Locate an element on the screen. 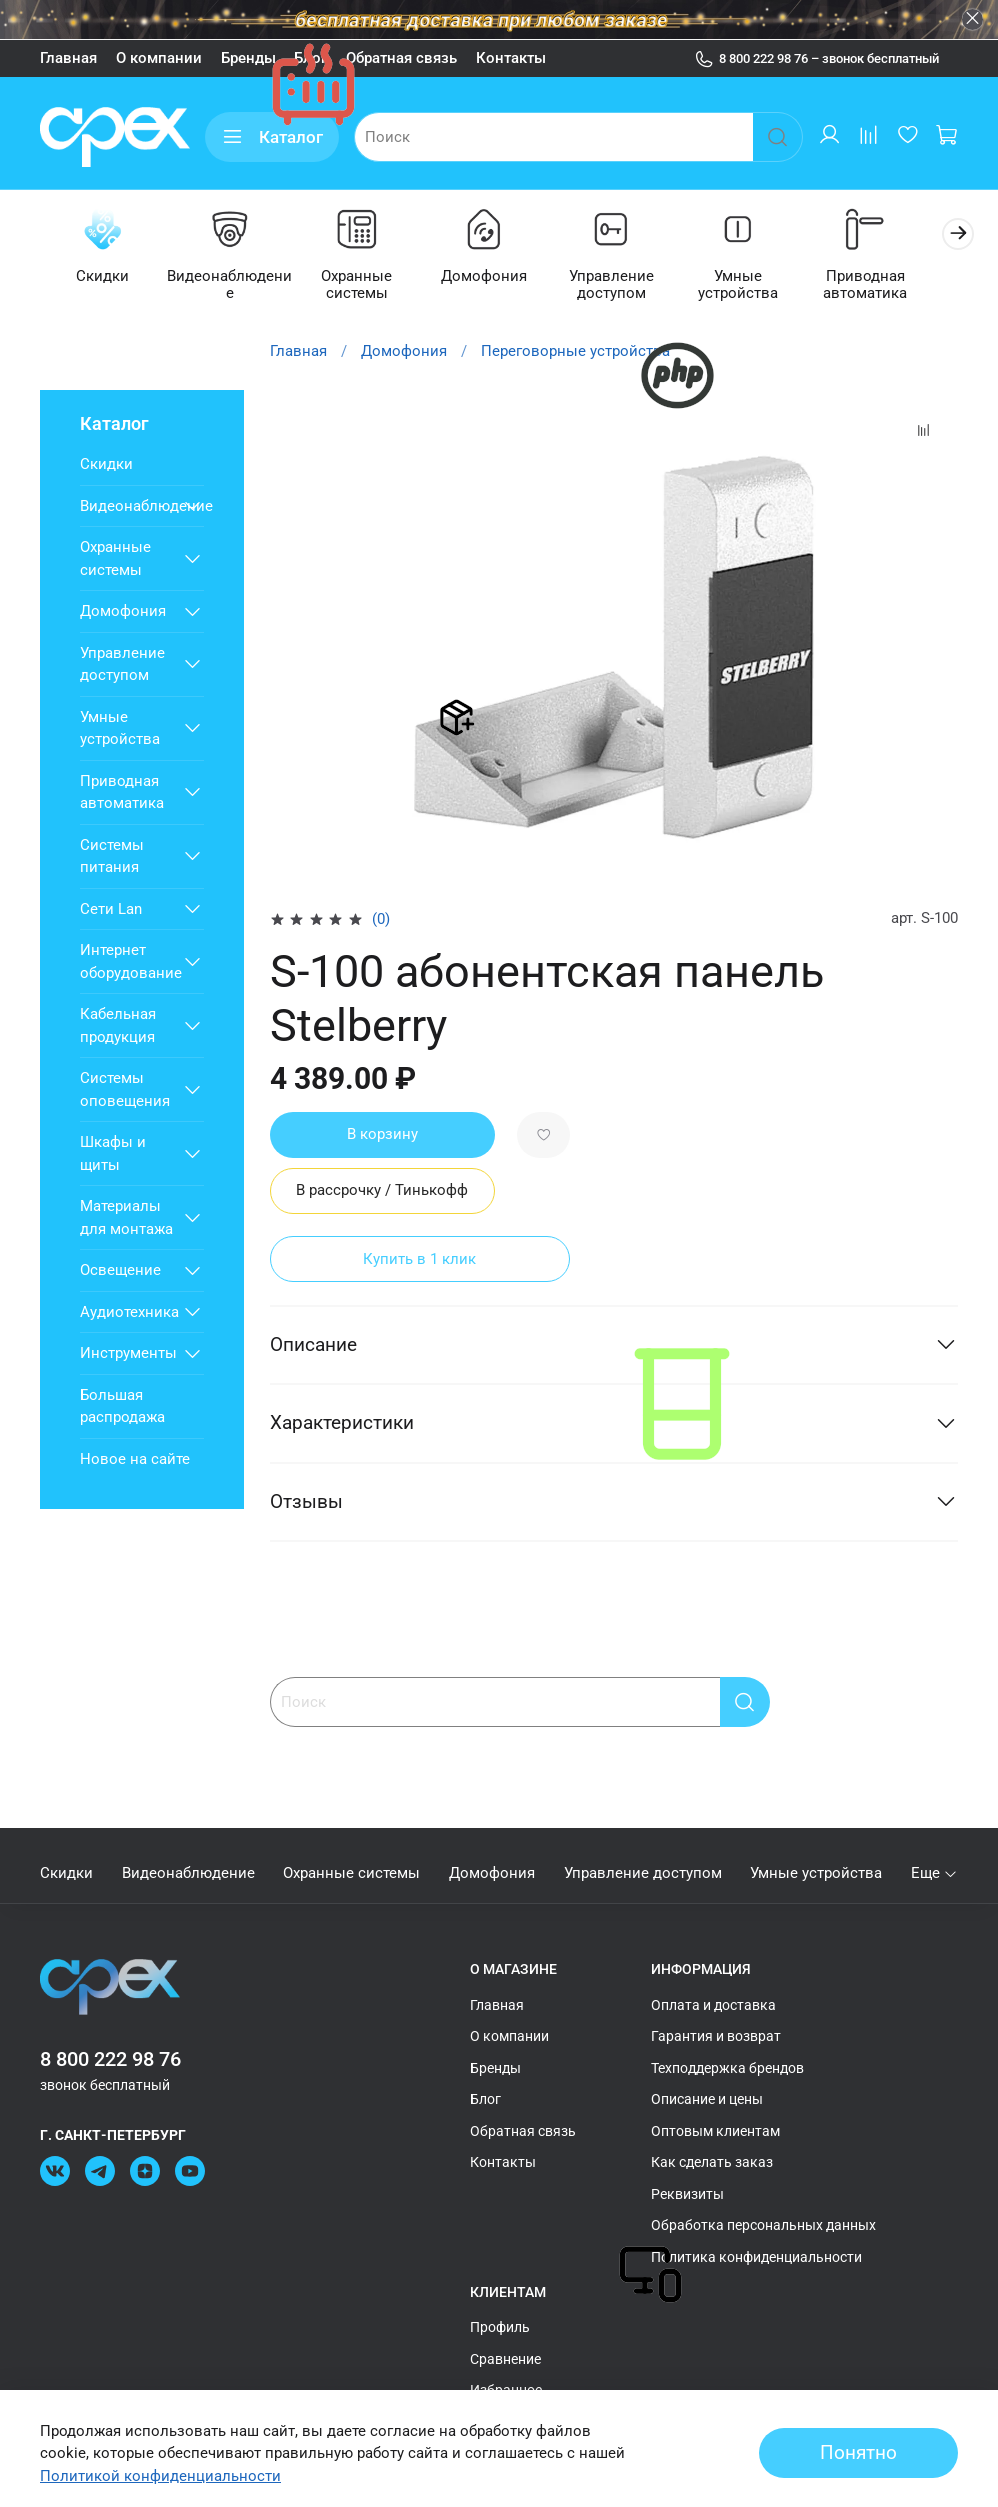 The width and height of the screenshot is (998, 2507). adjust heater or heating settings is located at coordinates (313, 84).